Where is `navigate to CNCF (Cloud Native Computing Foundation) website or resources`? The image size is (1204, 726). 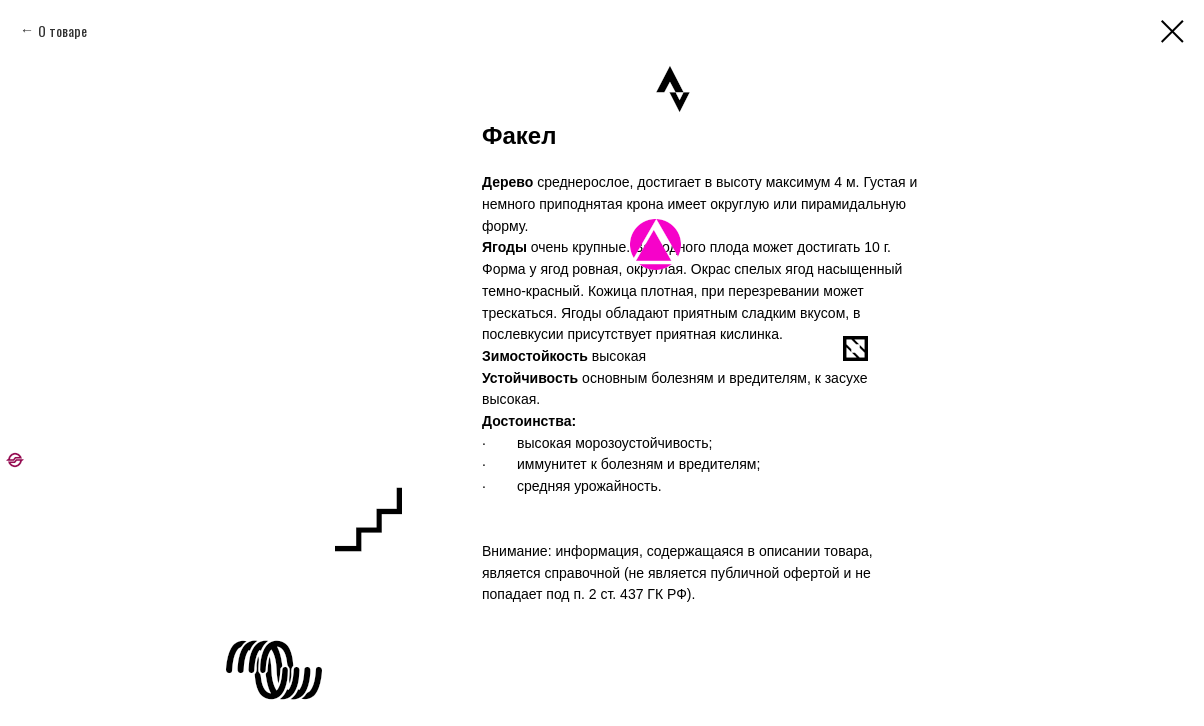
navigate to CNCF (Cloud Native Computing Foundation) website or resources is located at coordinates (855, 348).